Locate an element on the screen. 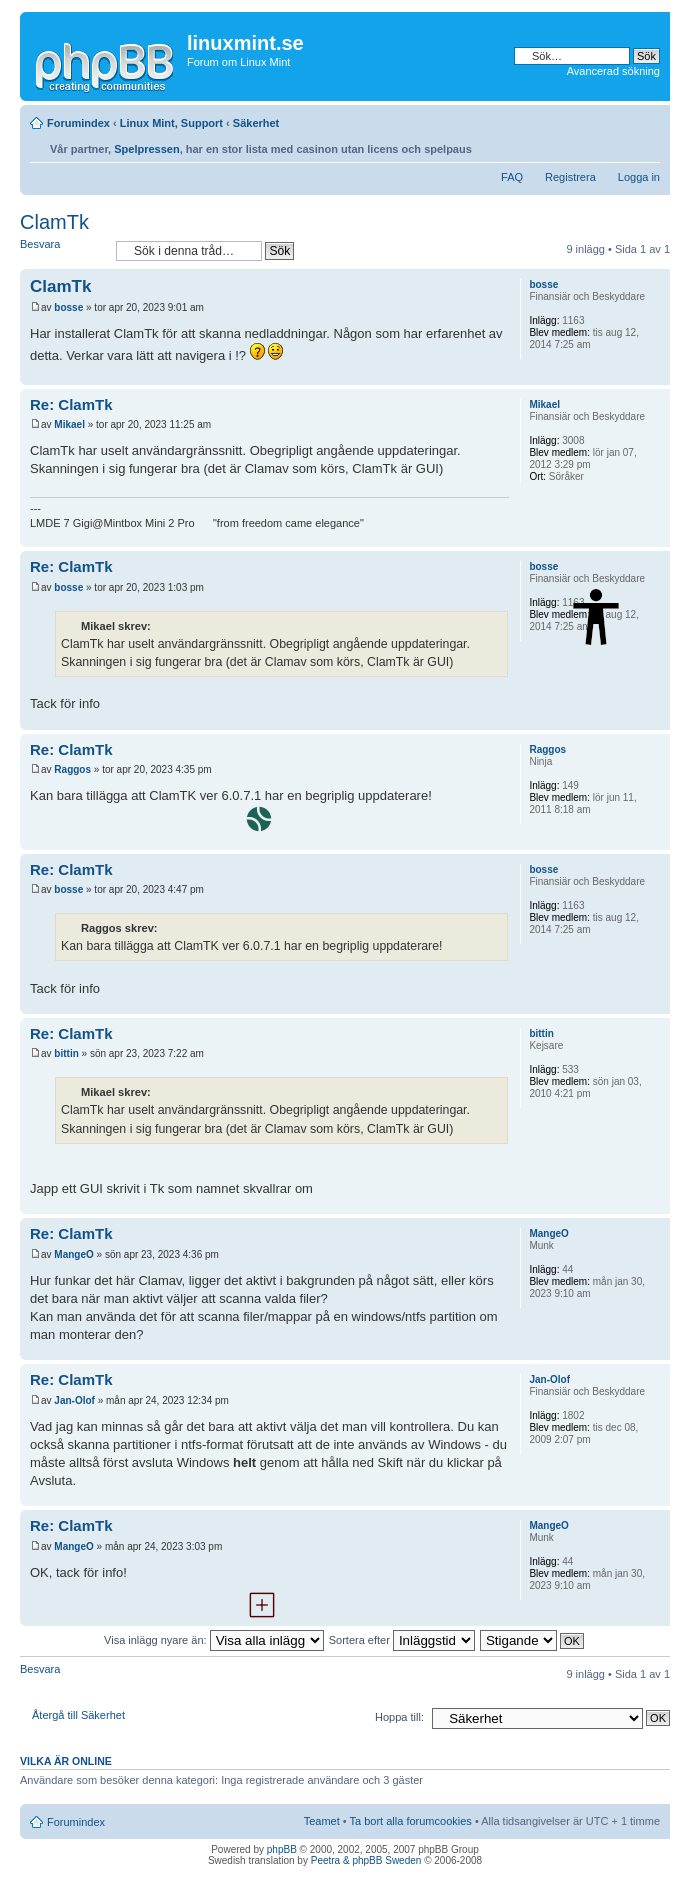 The image size is (690, 1894). add a new item or entry is located at coordinates (262, 1605).